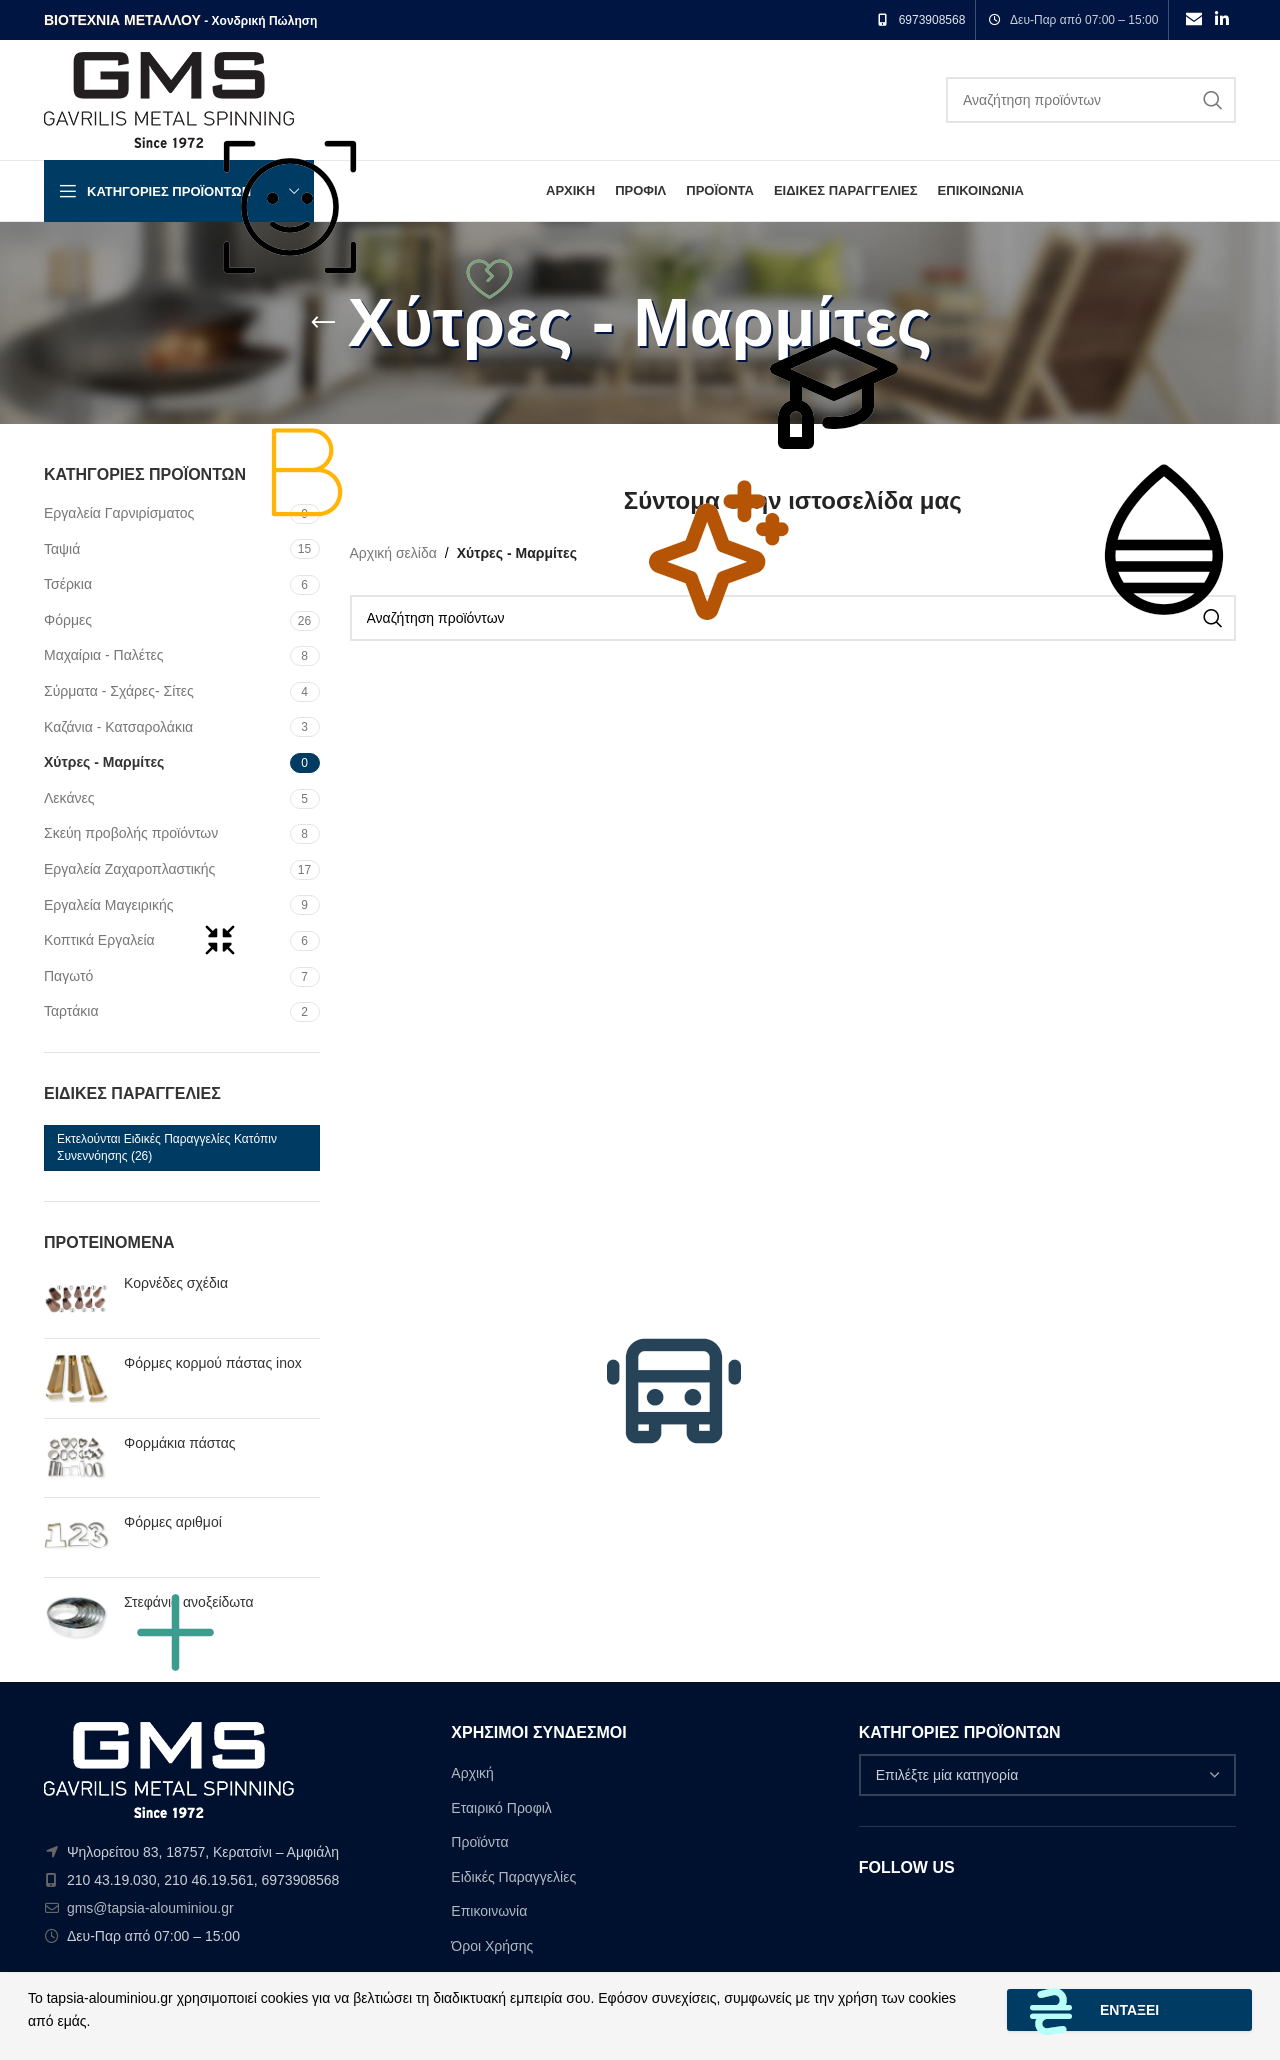 The width and height of the screenshot is (1280, 2060). What do you see at coordinates (175, 1632) in the screenshot?
I see `add a new item` at bounding box center [175, 1632].